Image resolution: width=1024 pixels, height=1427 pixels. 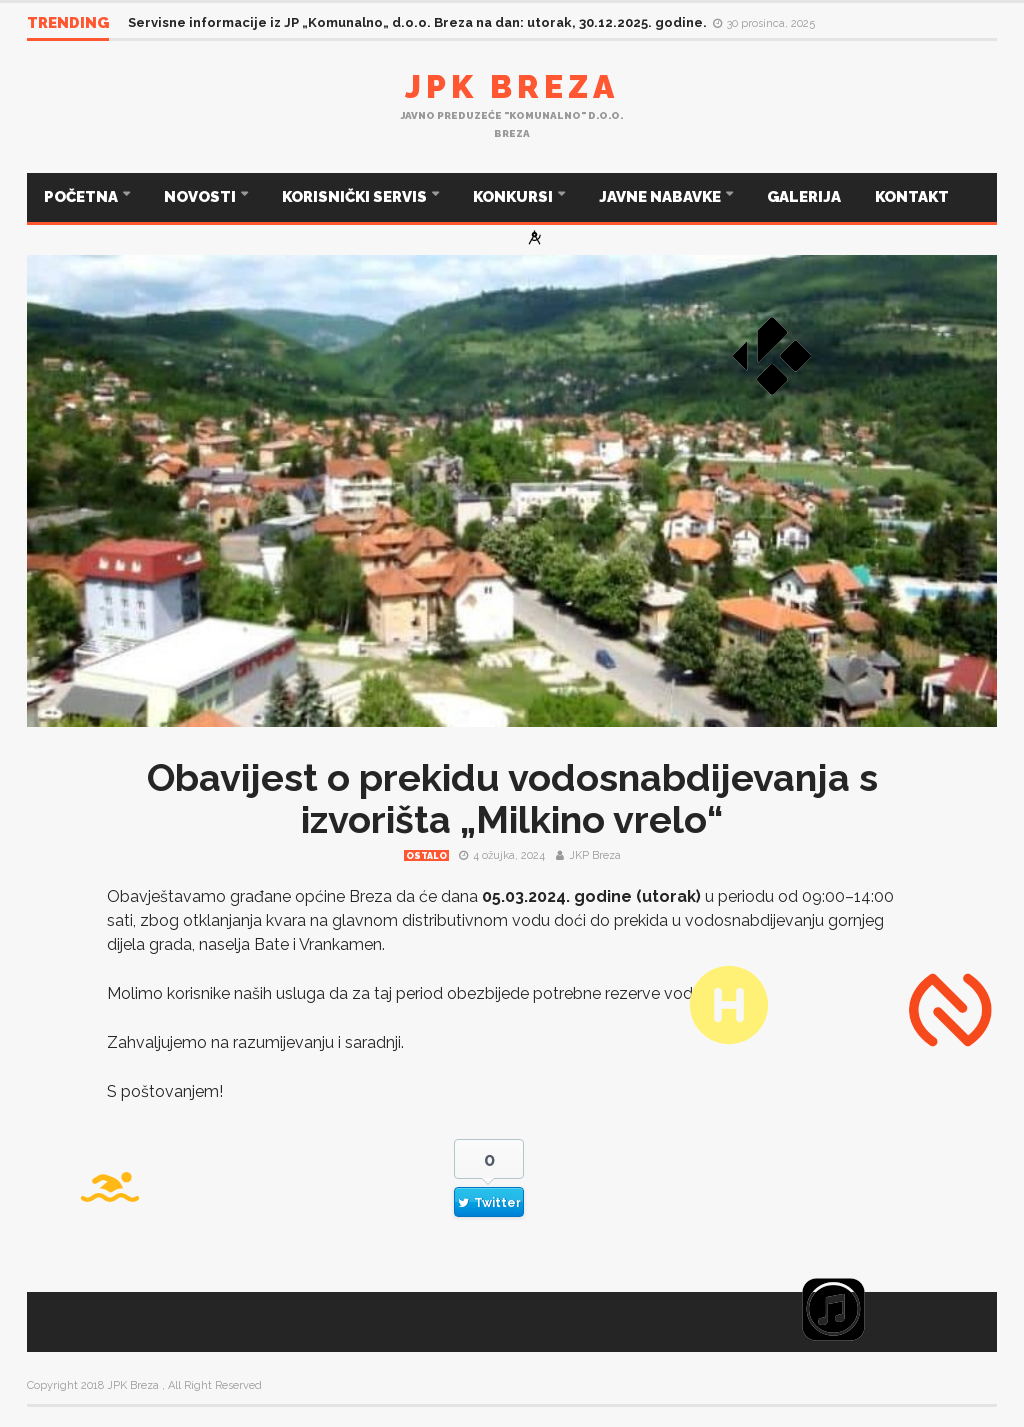 I want to click on tap to enable NFC connectivity, so click(x=950, y=1010).